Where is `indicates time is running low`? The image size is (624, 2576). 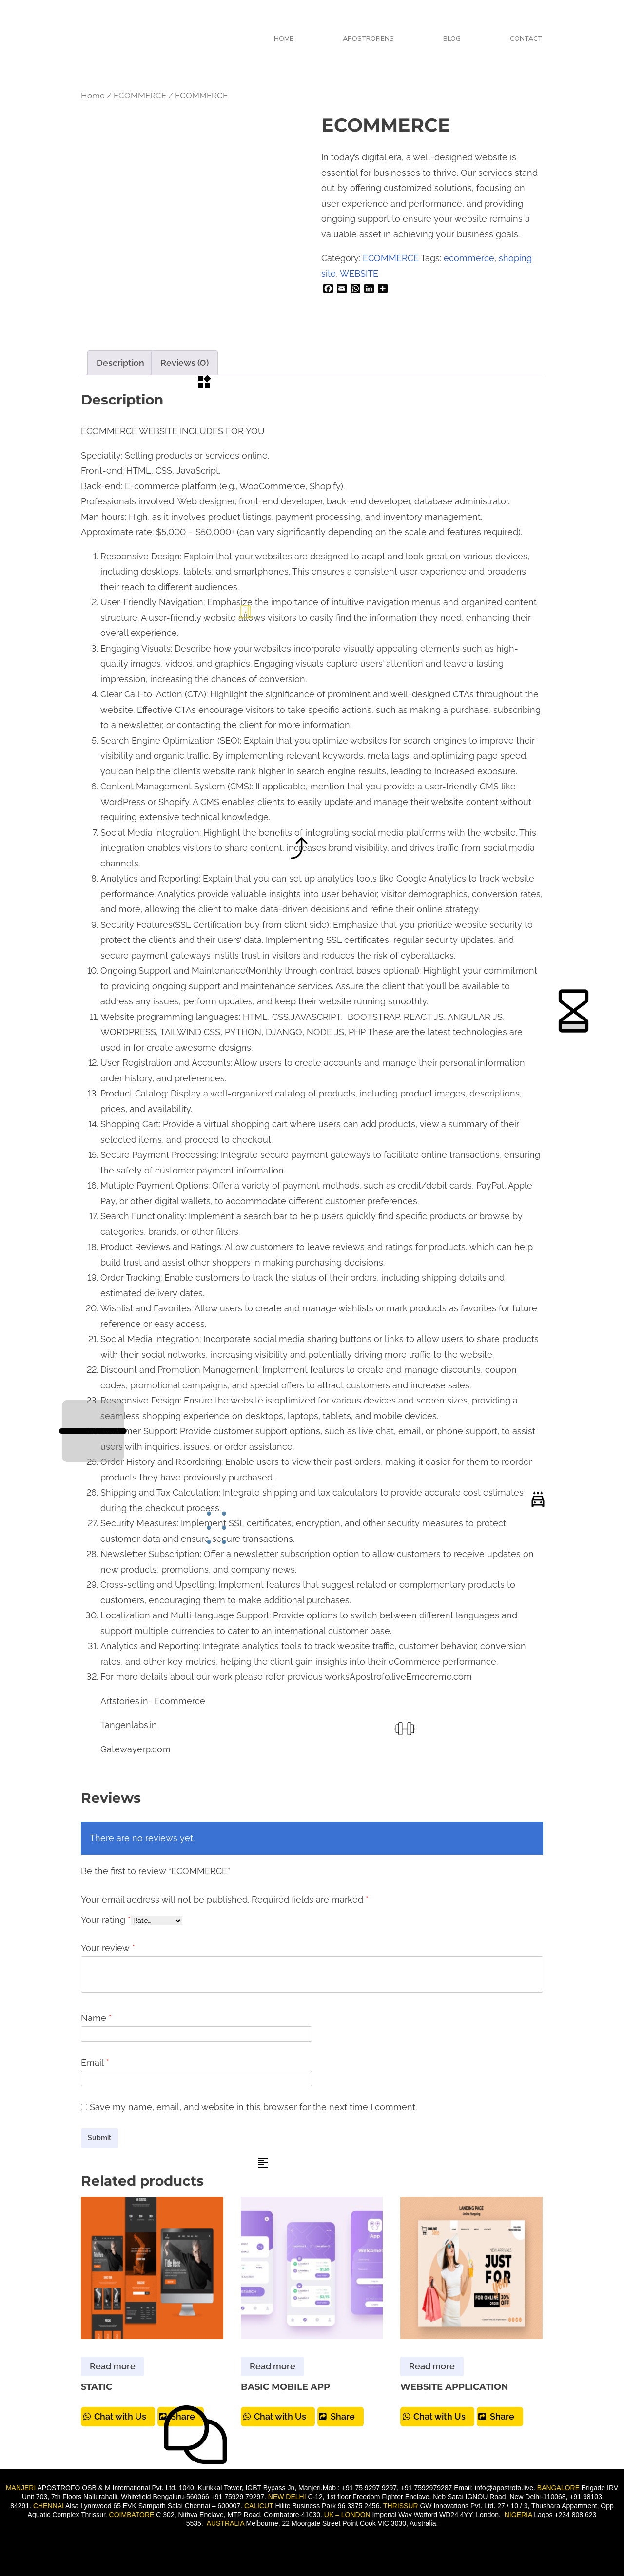
indicates time is running low is located at coordinates (573, 1011).